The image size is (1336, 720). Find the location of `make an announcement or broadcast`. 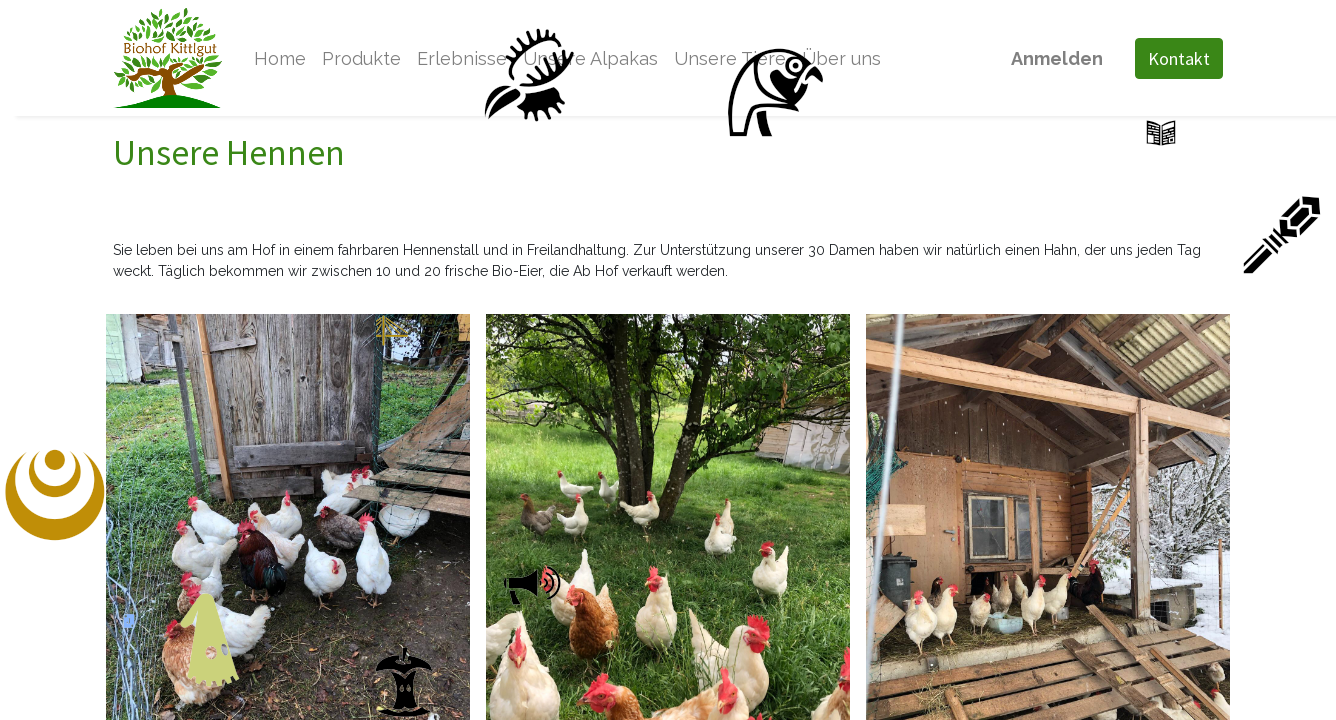

make an announcement or broadcast is located at coordinates (531, 583).